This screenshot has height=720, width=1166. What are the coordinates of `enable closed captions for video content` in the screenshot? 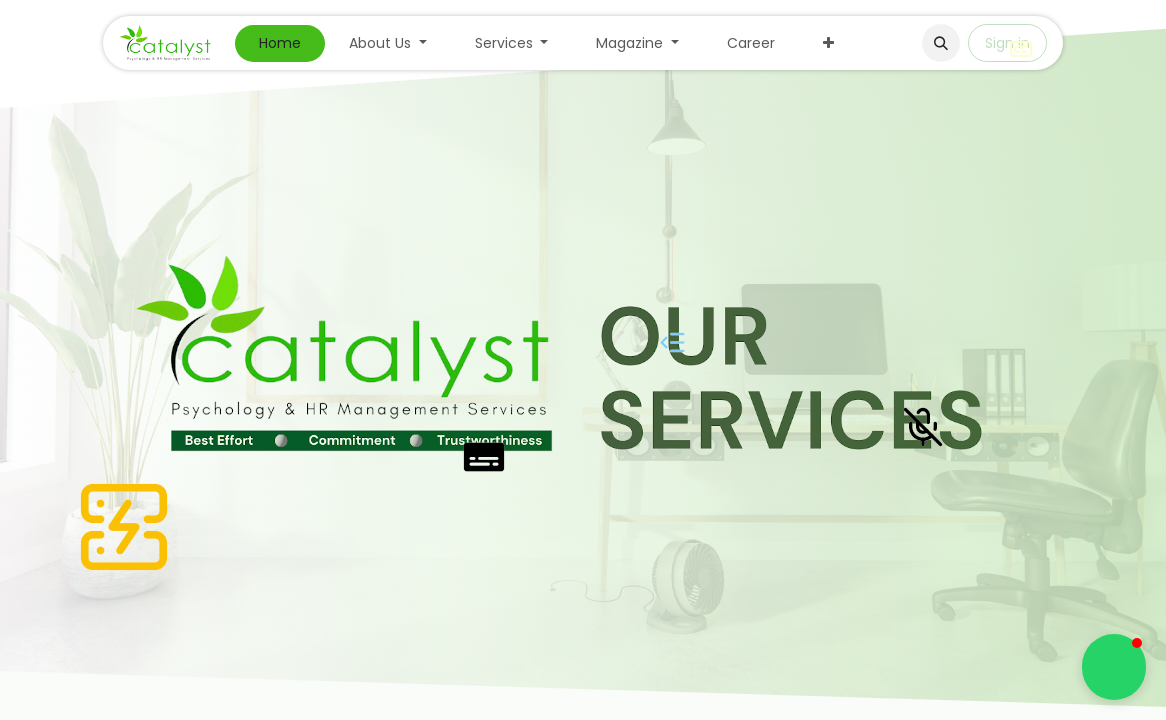 It's located at (1021, 49).